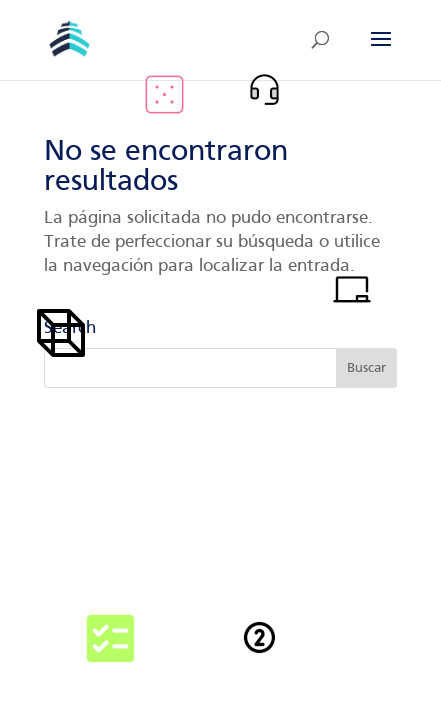 This screenshot has width=441, height=720. Describe the element at coordinates (264, 88) in the screenshot. I see `contact customer support` at that location.